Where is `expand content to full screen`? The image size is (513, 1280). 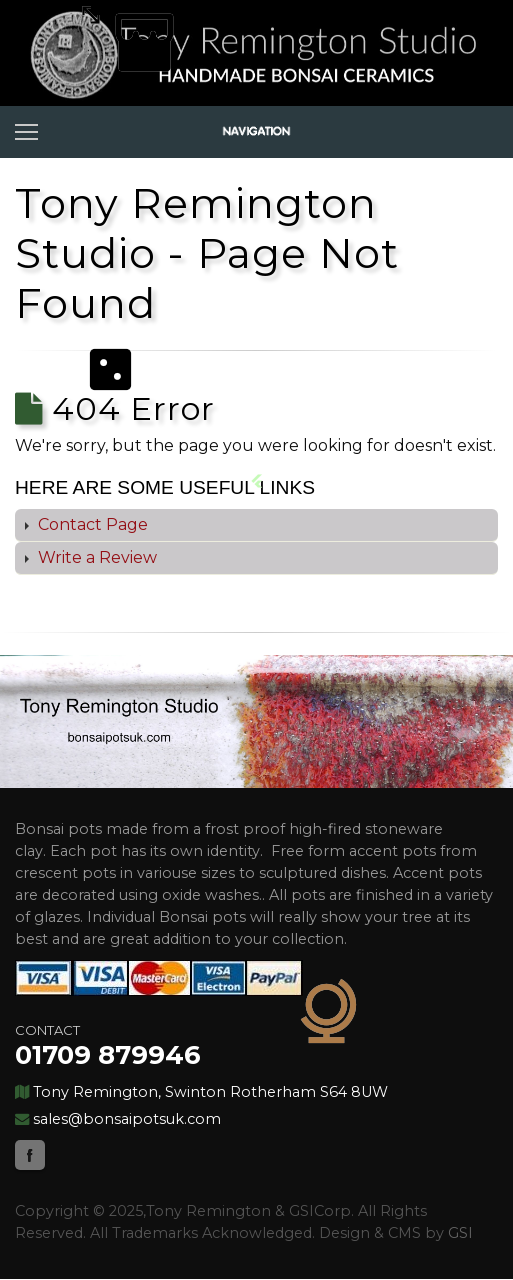 expand content to full screen is located at coordinates (91, 15).